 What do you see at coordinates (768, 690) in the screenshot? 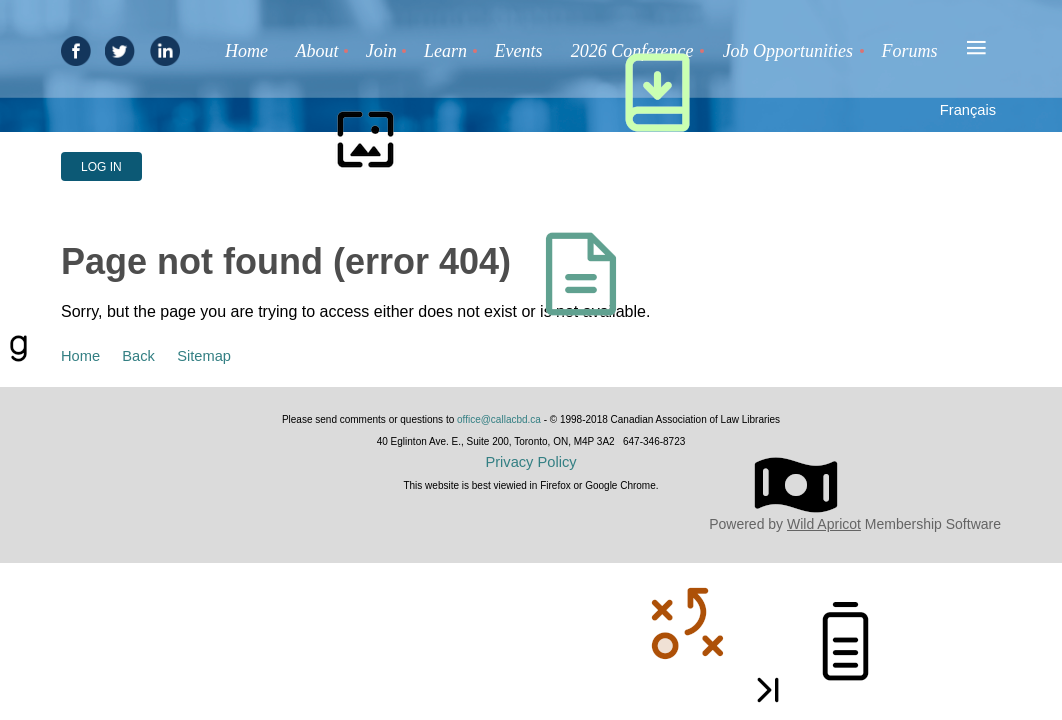
I see `skip to the end of a playlist or track` at bounding box center [768, 690].